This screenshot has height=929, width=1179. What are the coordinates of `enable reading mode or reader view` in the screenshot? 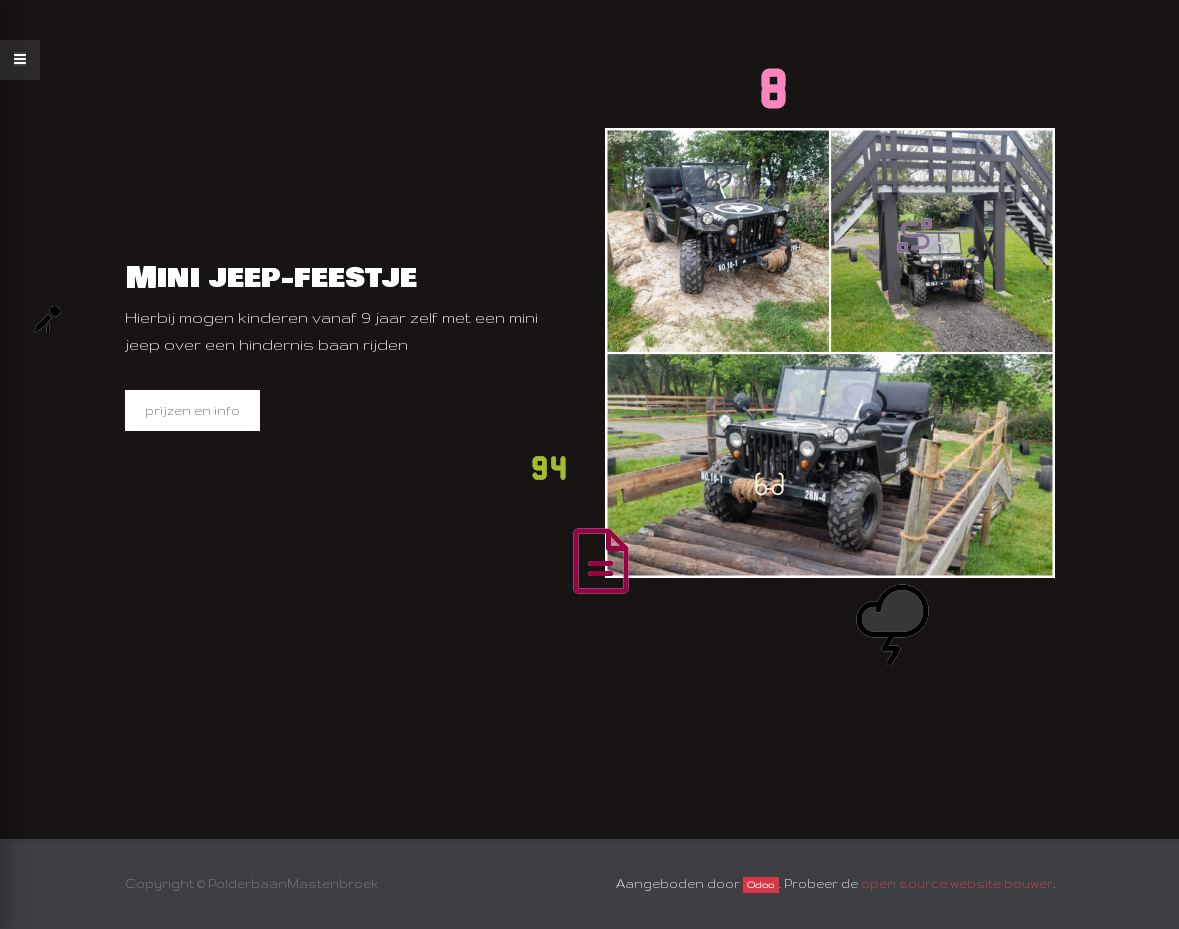 It's located at (769, 484).